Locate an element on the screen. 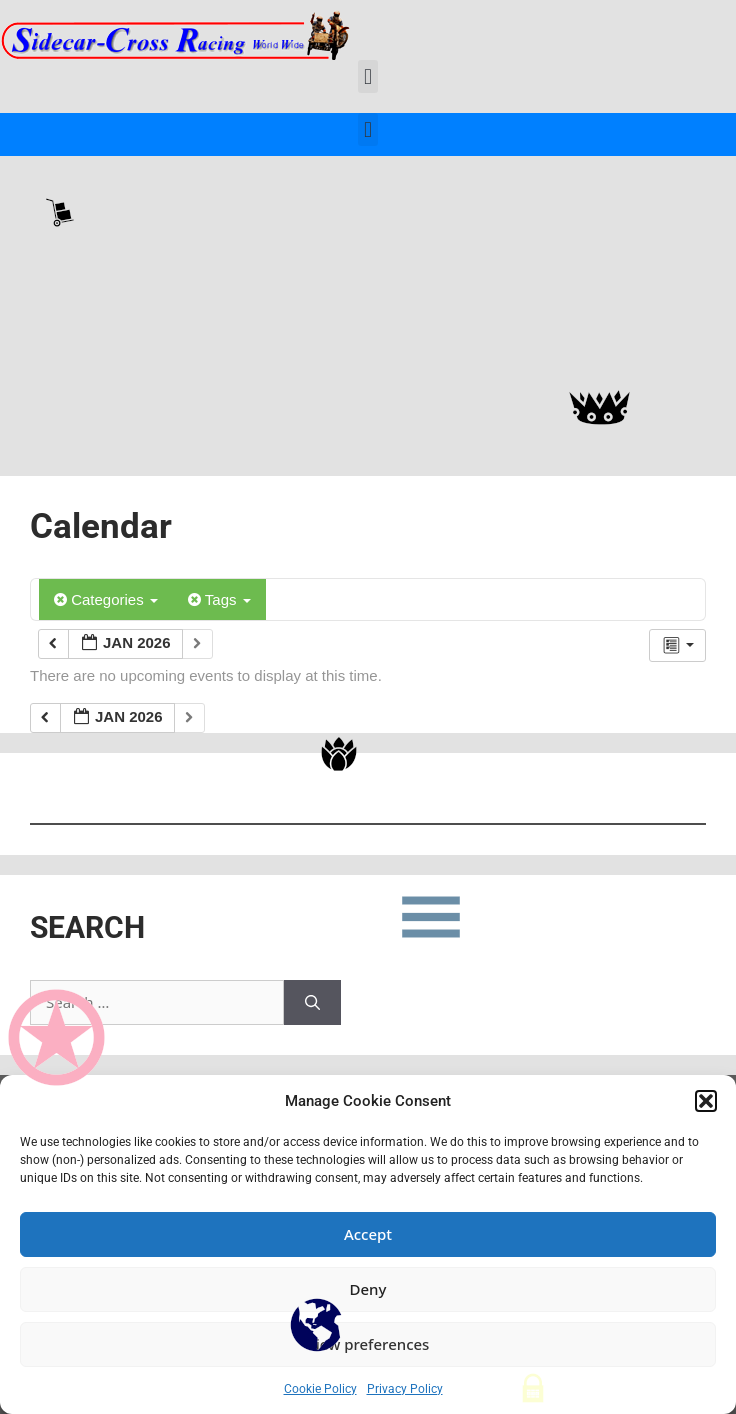 This screenshot has width=736, height=1414. indicates allied or friendly faction status is located at coordinates (56, 1037).